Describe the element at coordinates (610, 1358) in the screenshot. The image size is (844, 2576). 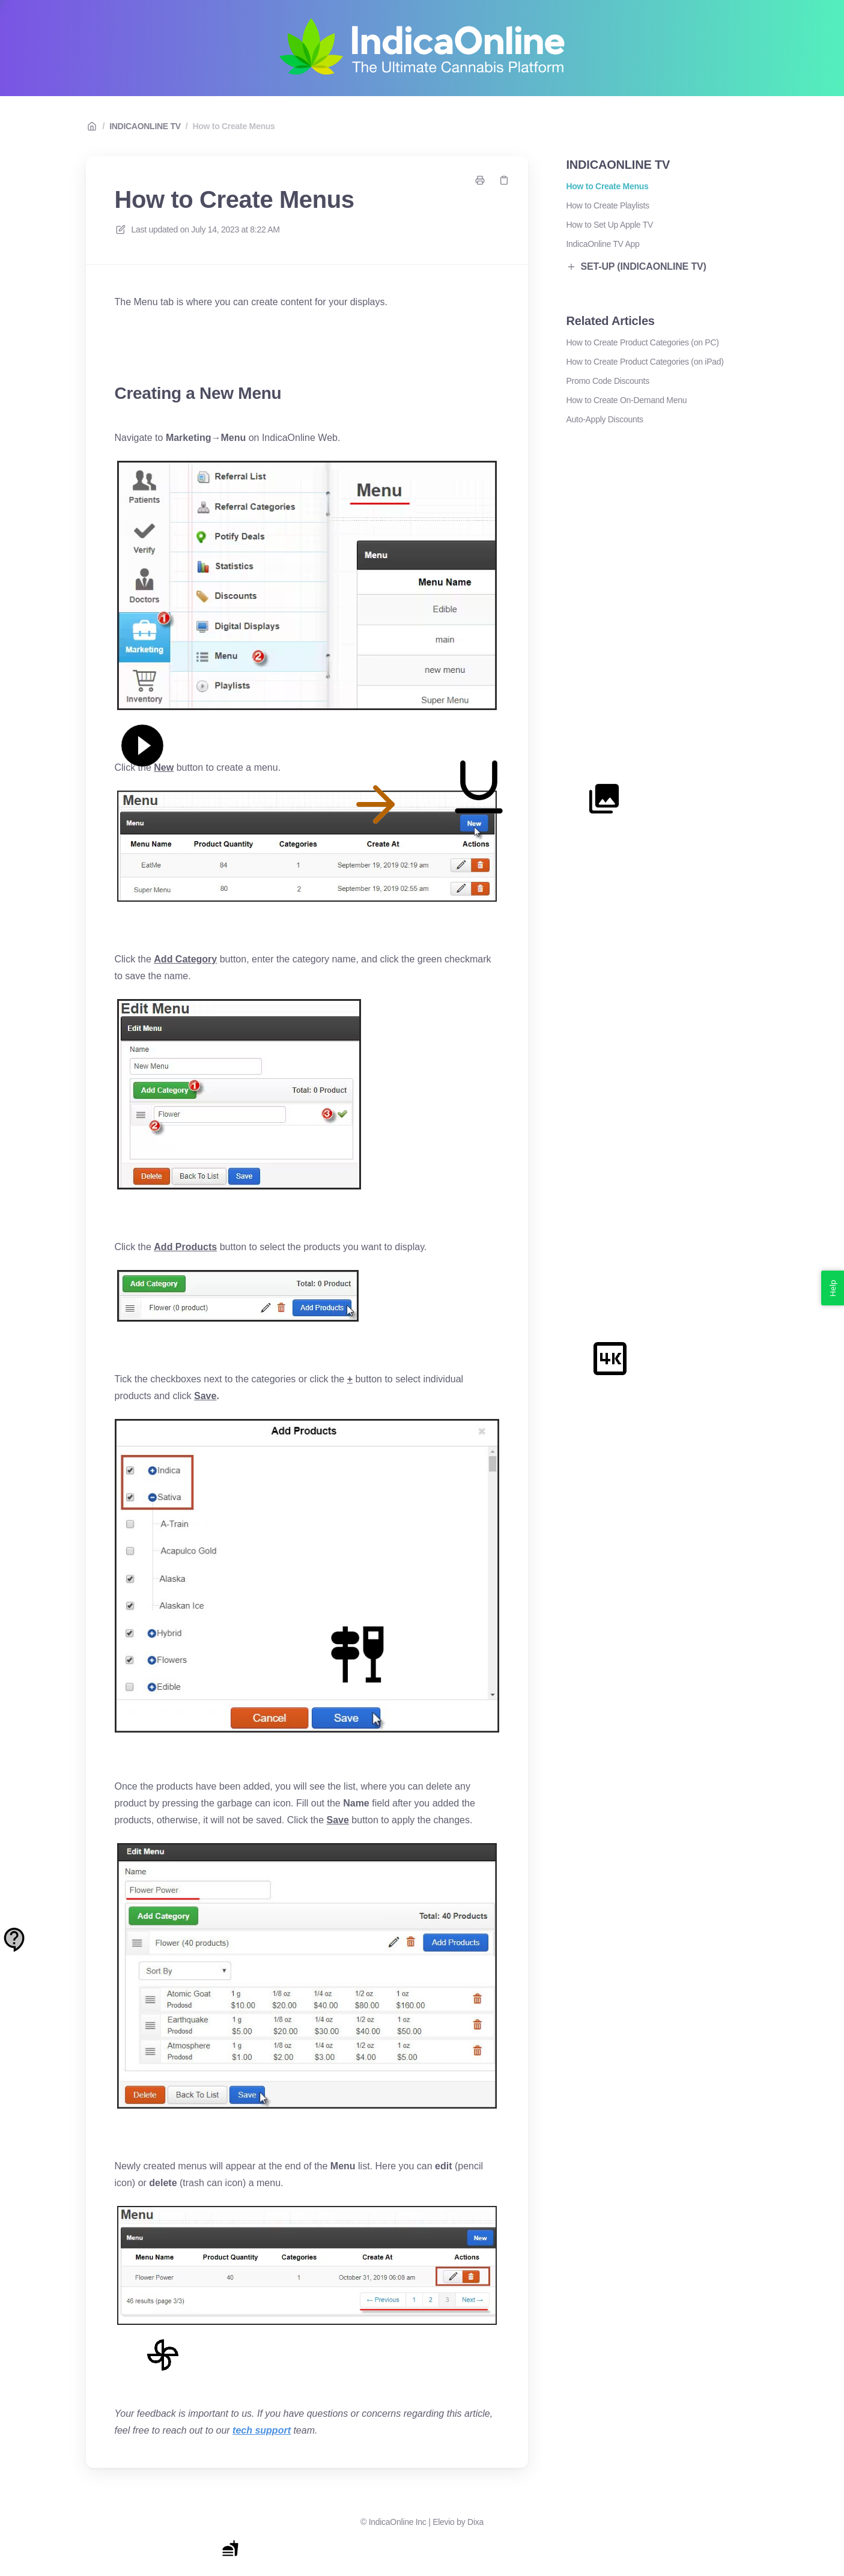
I see `switch to 4k video resolution` at that location.